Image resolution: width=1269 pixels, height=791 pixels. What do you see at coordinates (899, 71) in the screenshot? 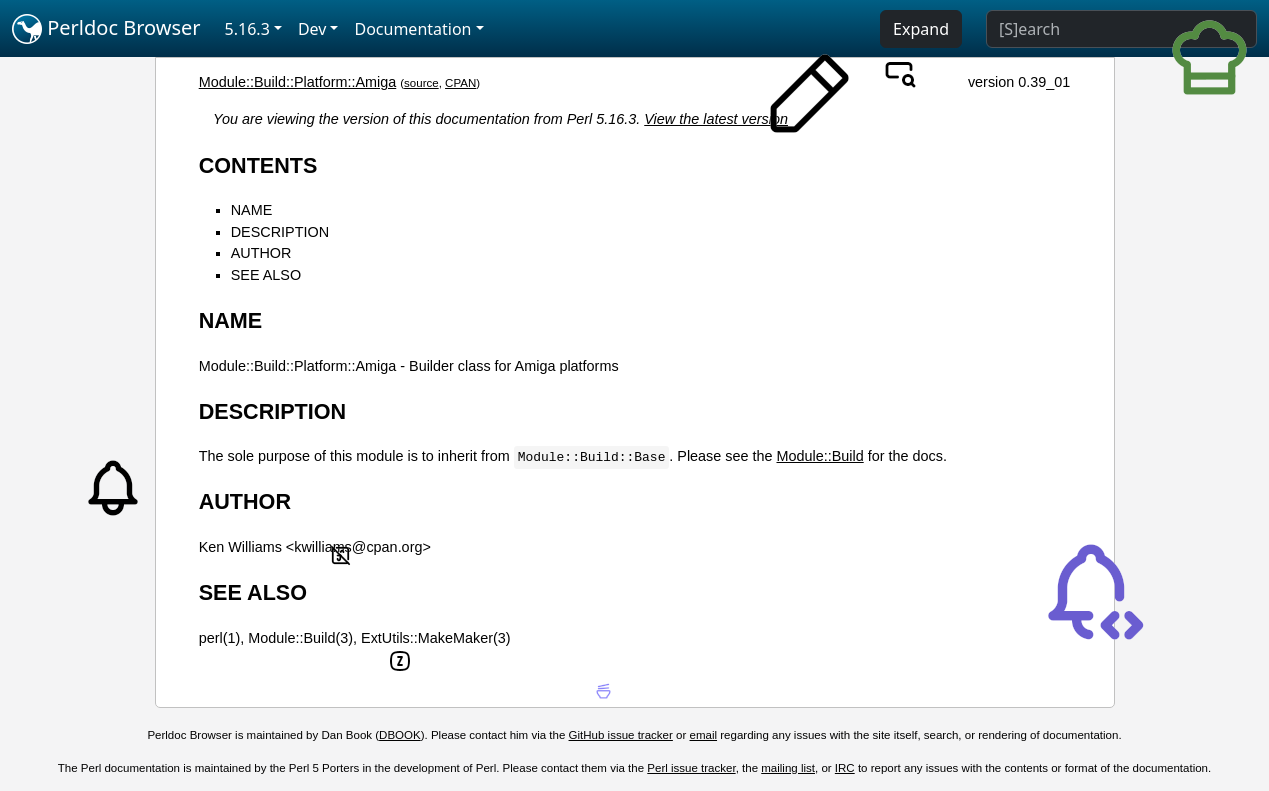
I see `search within an input field` at bounding box center [899, 71].